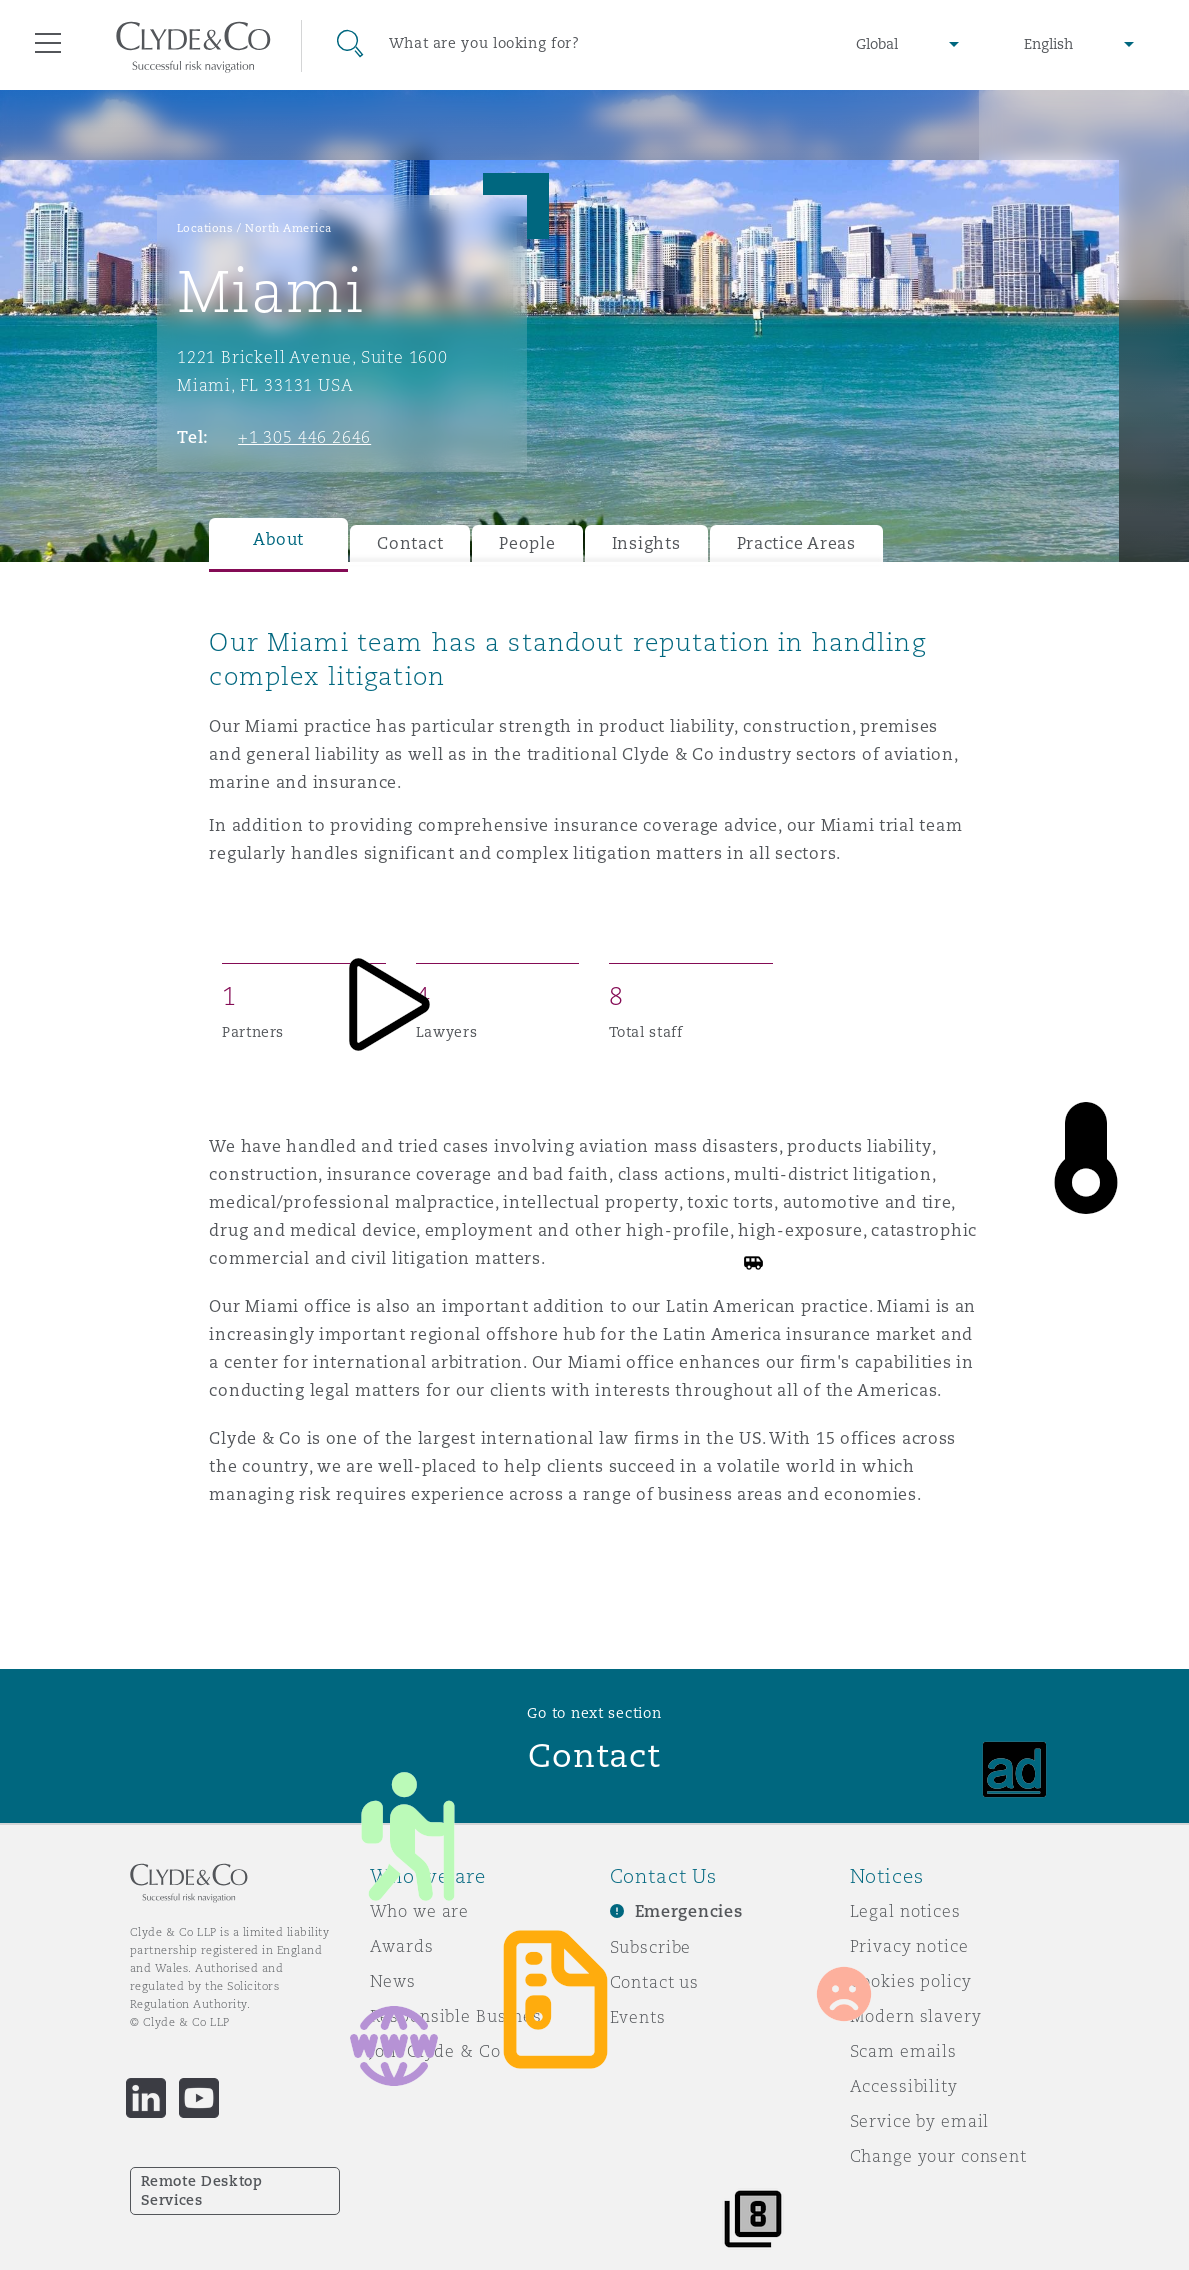 Image resolution: width=1189 pixels, height=2270 pixels. Describe the element at coordinates (555, 1999) in the screenshot. I see `view compressed or archived files` at that location.